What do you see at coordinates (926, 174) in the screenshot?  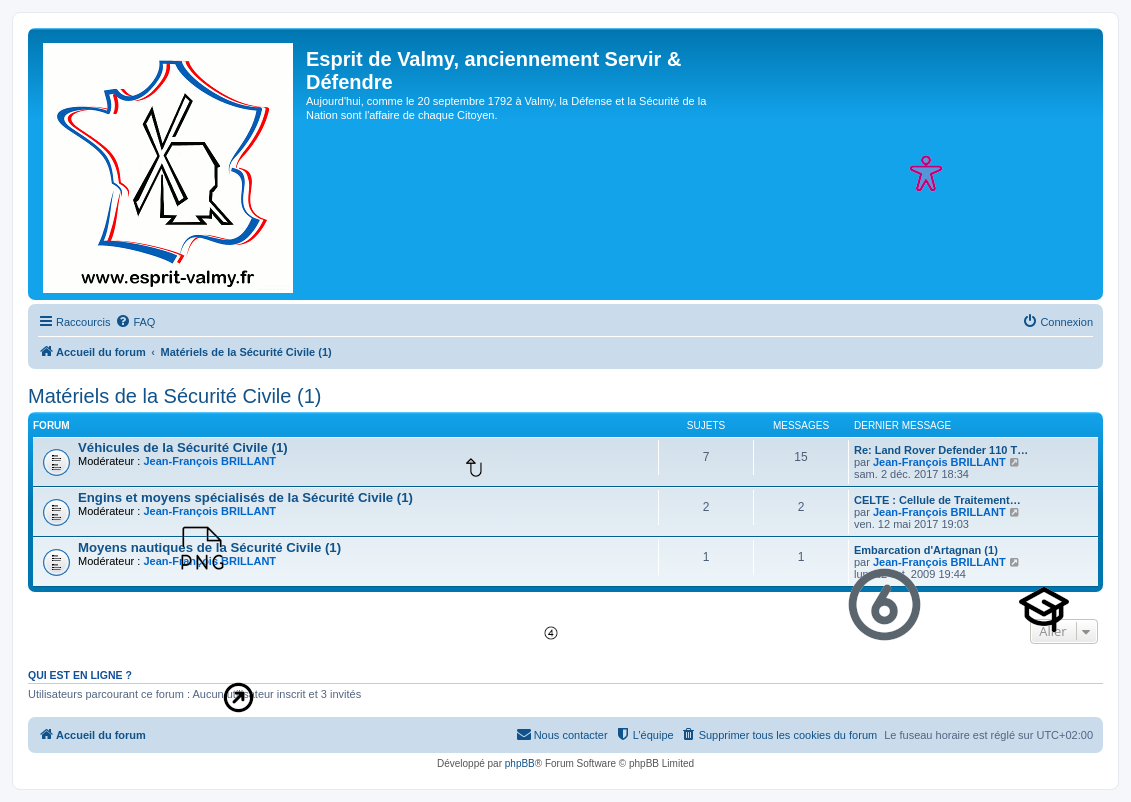 I see `accessibility settings or features` at bounding box center [926, 174].